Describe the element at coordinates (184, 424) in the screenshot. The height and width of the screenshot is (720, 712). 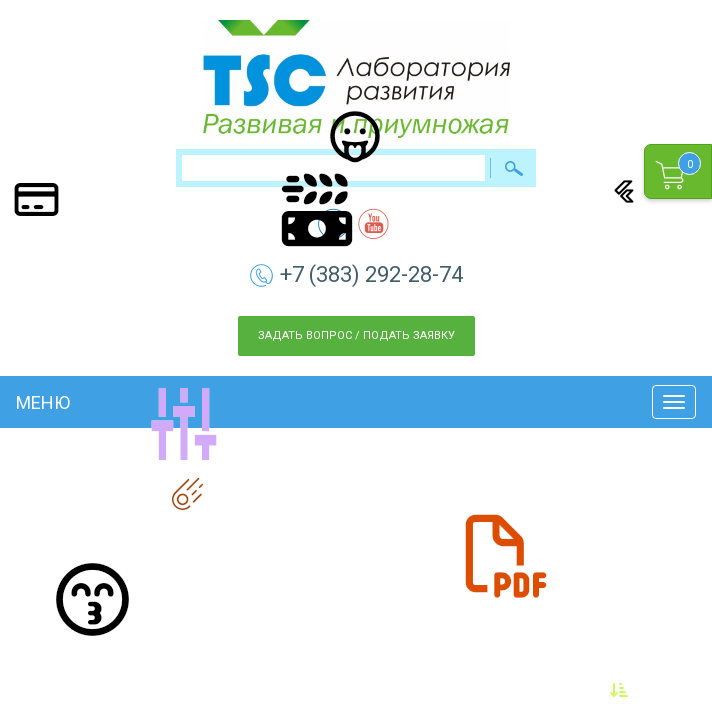
I see `adjust settings or preferences` at that location.